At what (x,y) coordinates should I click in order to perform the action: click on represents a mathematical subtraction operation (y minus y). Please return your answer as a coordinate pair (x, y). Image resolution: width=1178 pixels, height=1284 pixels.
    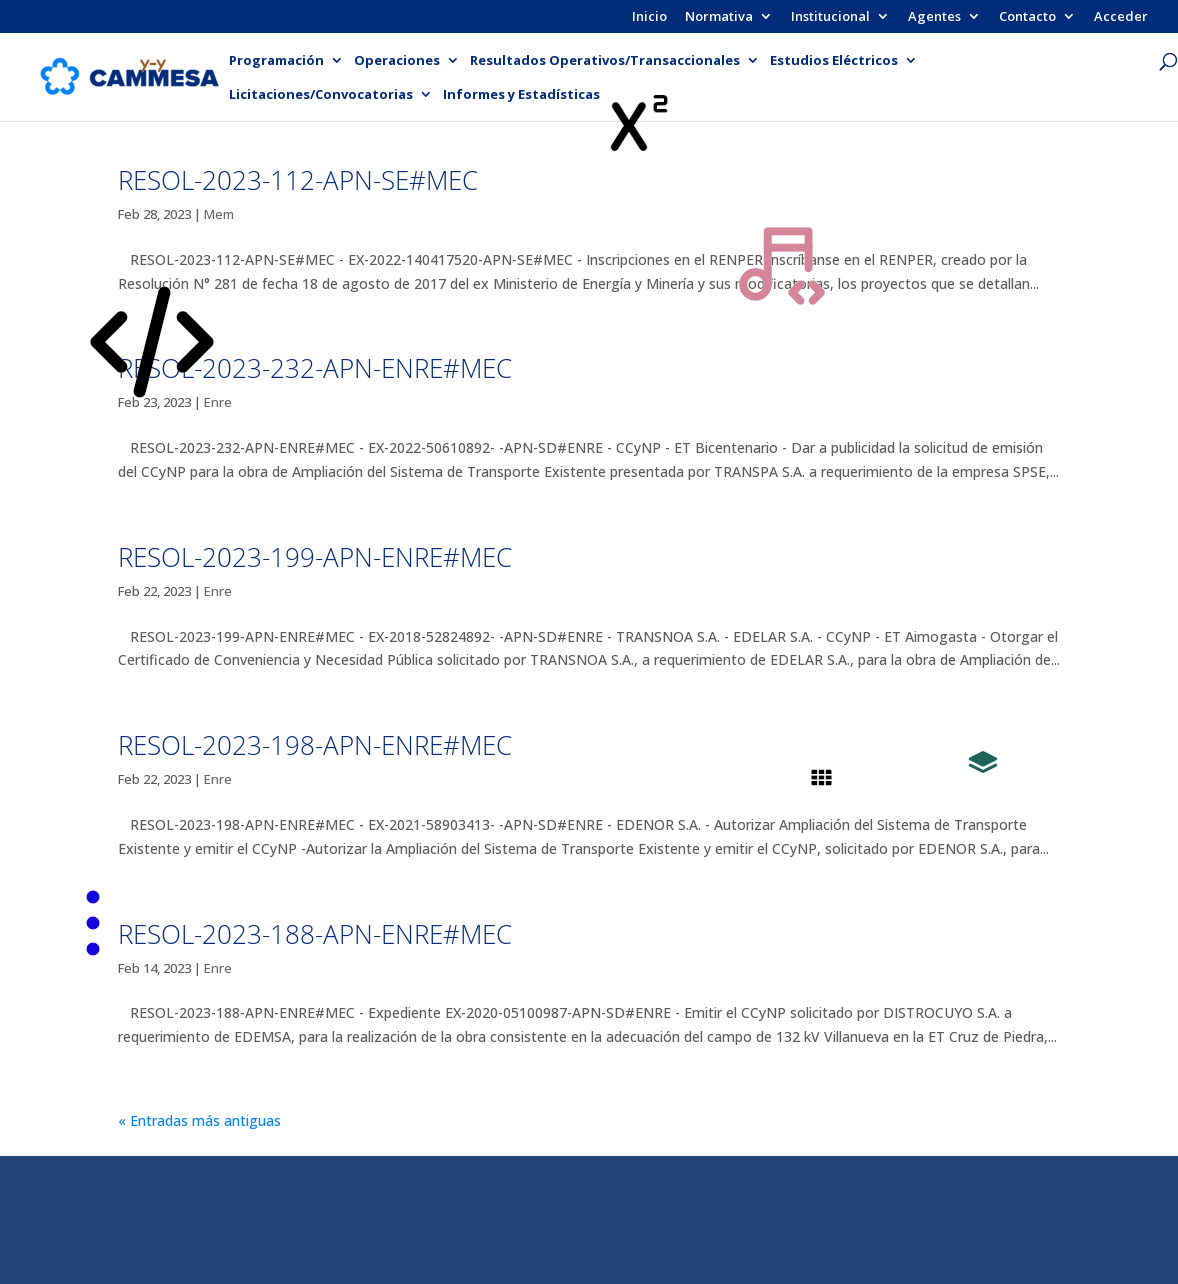
    Looking at the image, I should click on (153, 64).